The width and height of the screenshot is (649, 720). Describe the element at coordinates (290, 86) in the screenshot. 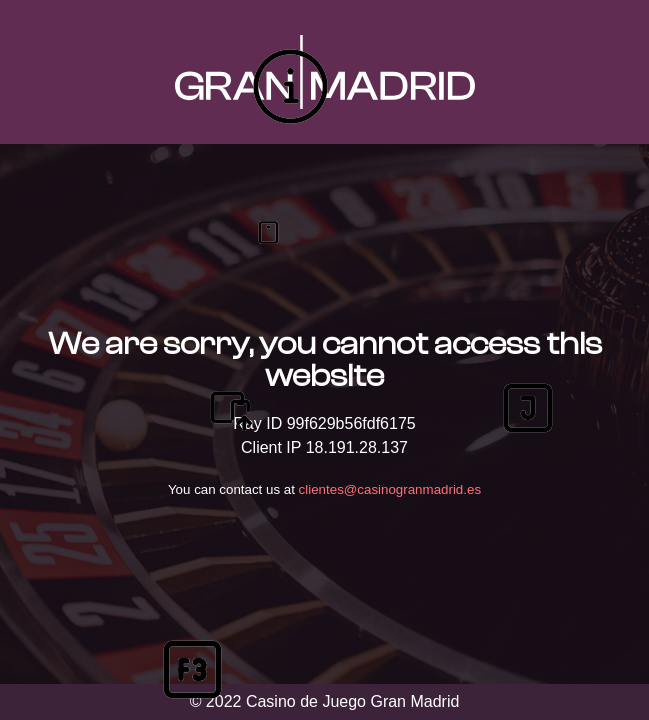

I see `view more information or details` at that location.